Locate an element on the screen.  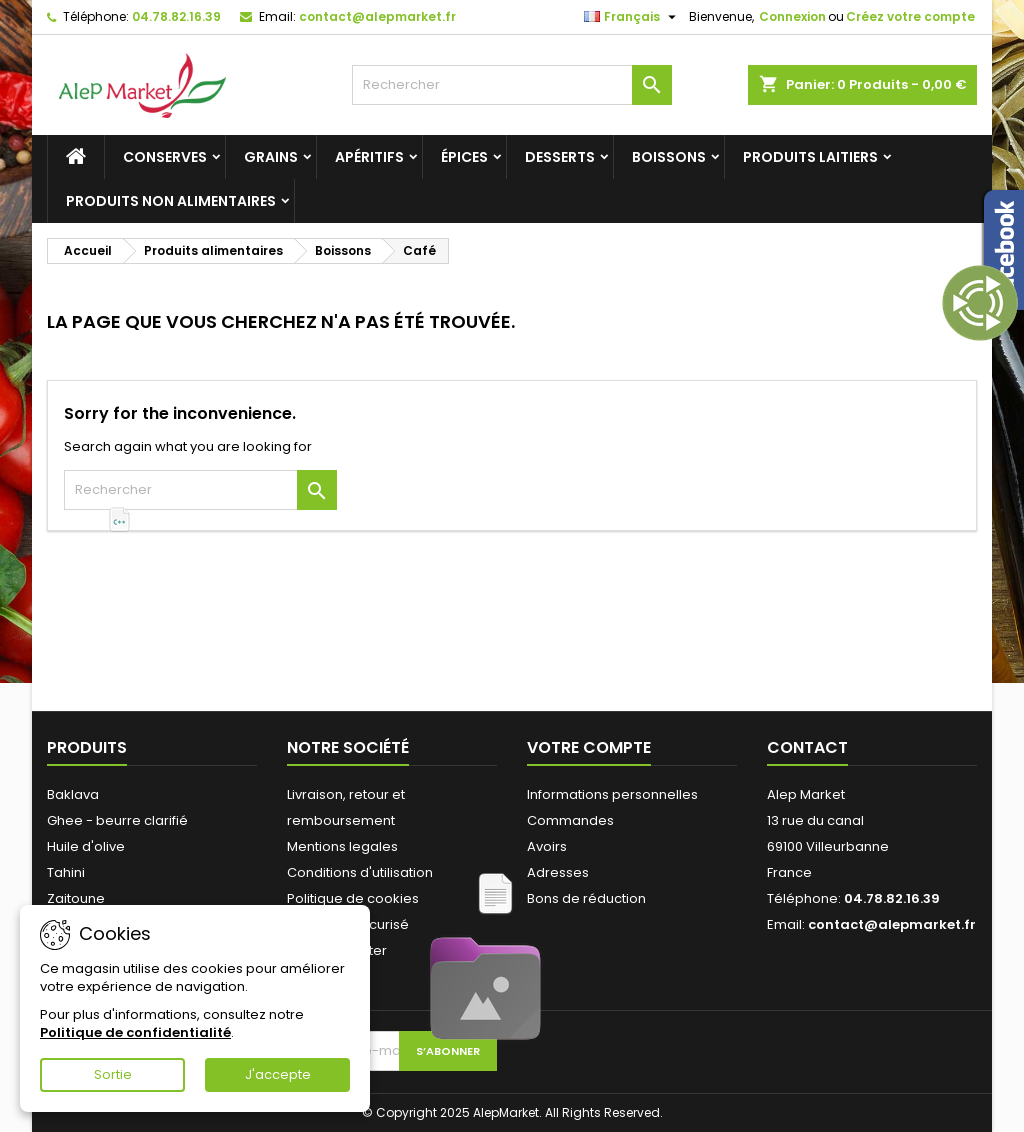
a plain text file is located at coordinates (495, 893).